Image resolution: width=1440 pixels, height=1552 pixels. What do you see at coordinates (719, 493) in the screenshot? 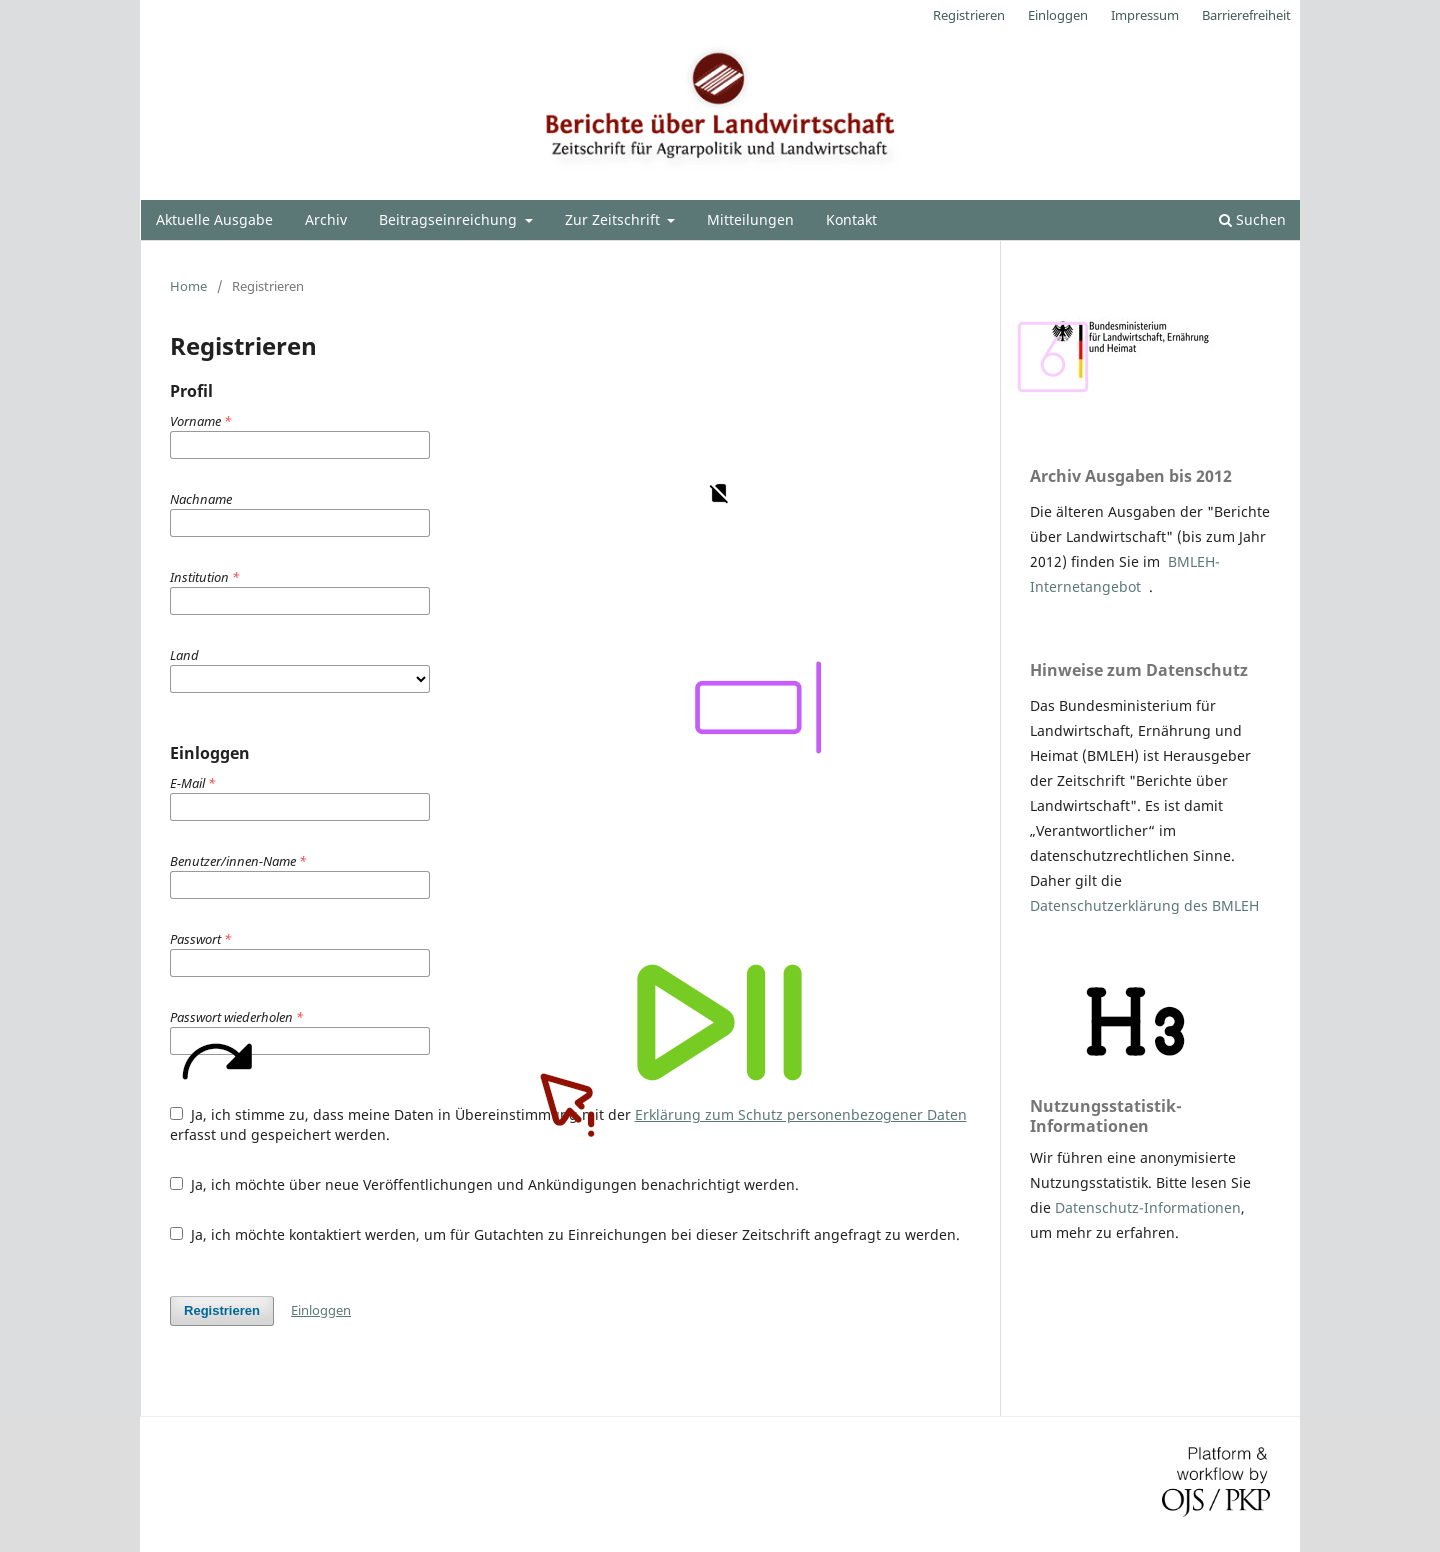
I see `no SIM card detected` at bounding box center [719, 493].